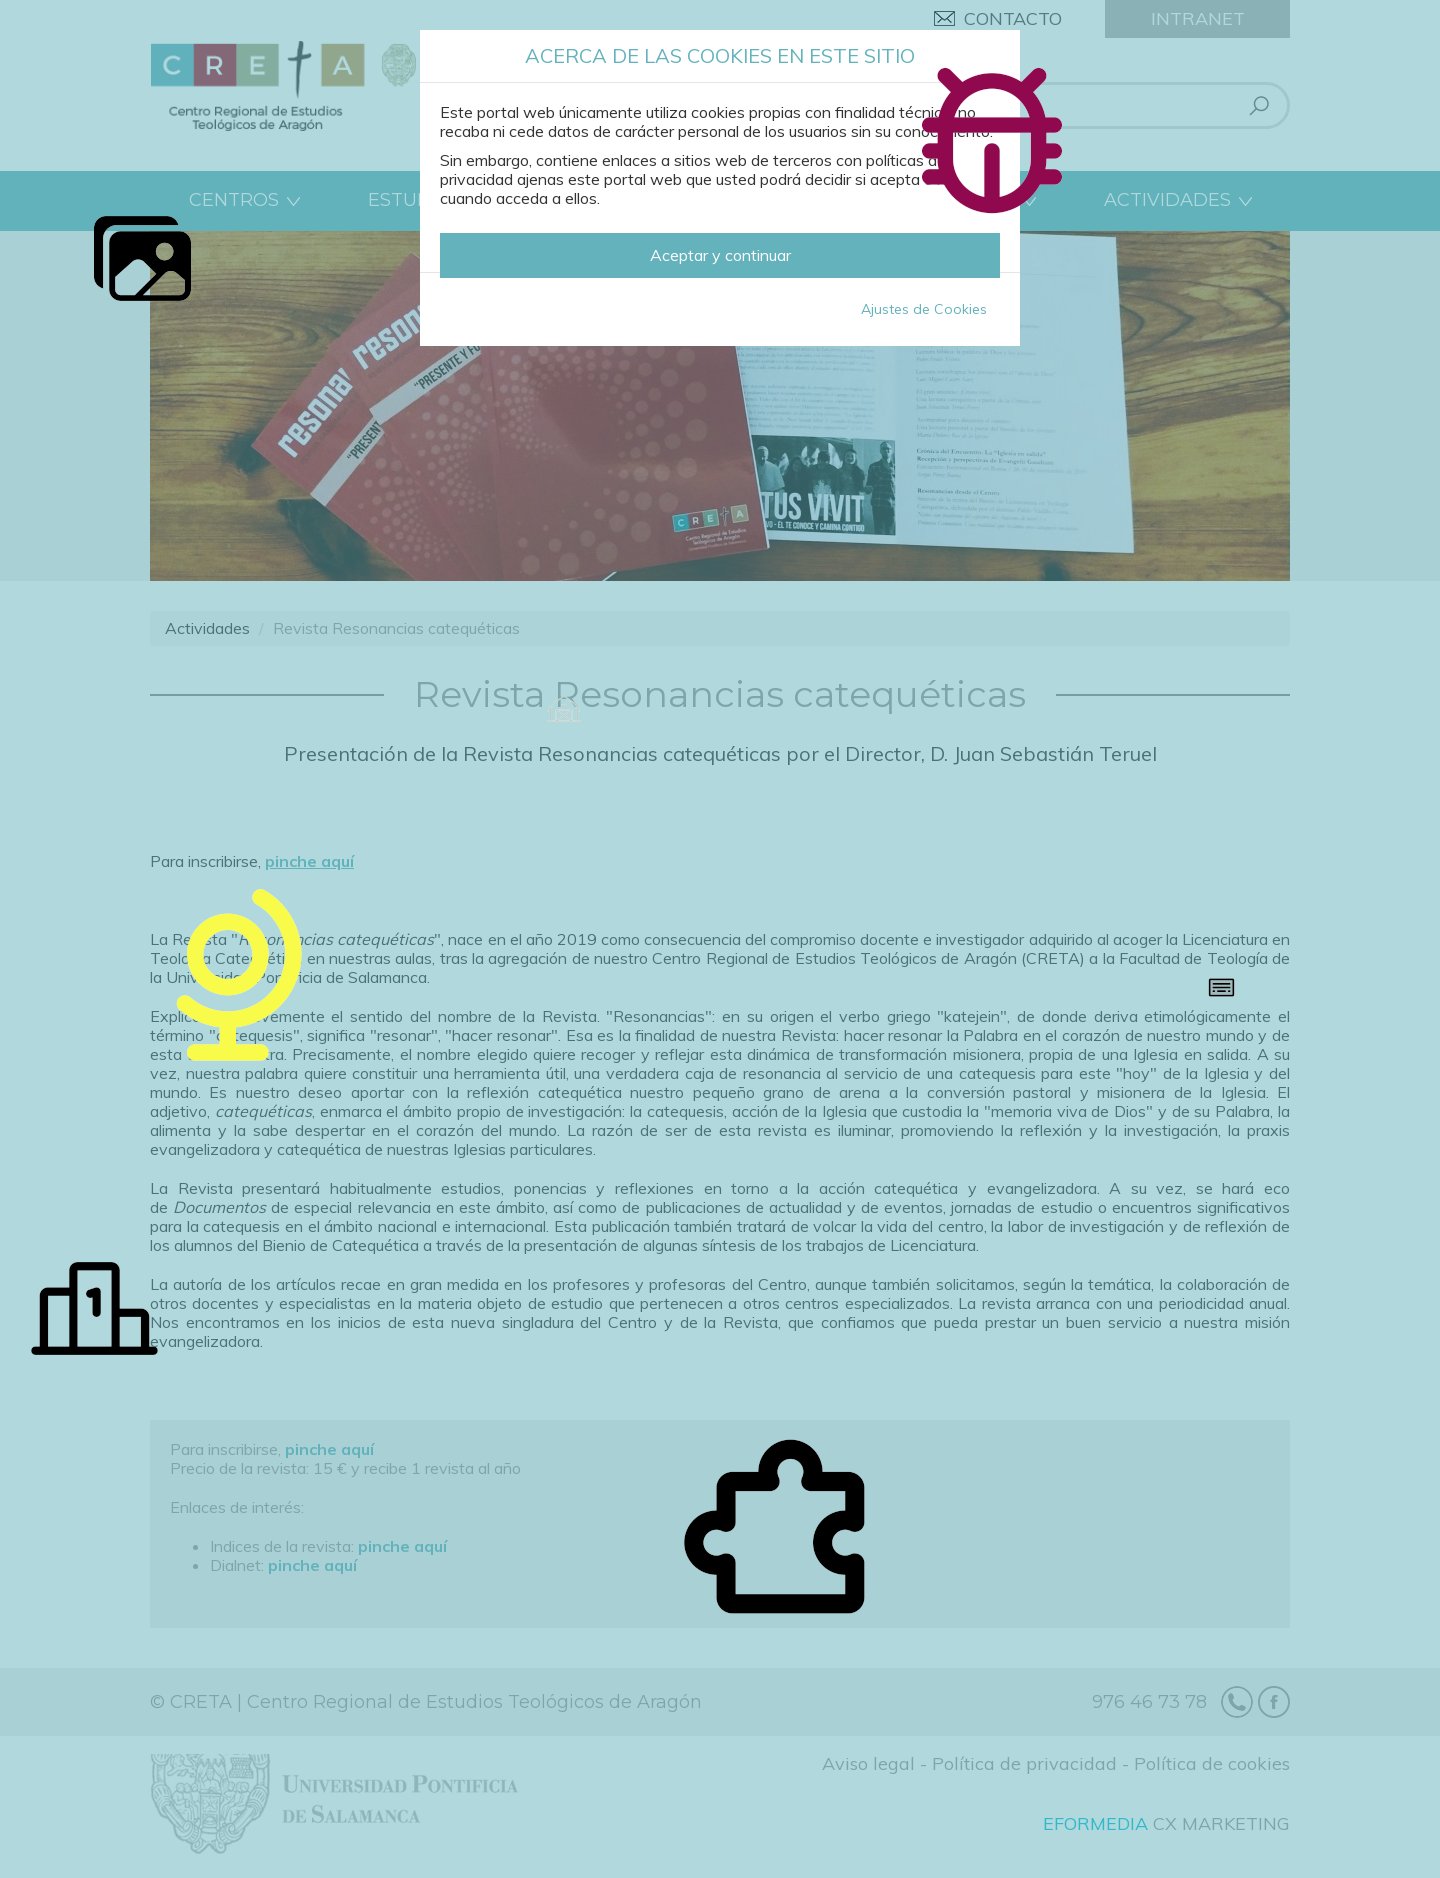 The image size is (1440, 1878). I want to click on open on-screen keyboard, so click(1221, 987).